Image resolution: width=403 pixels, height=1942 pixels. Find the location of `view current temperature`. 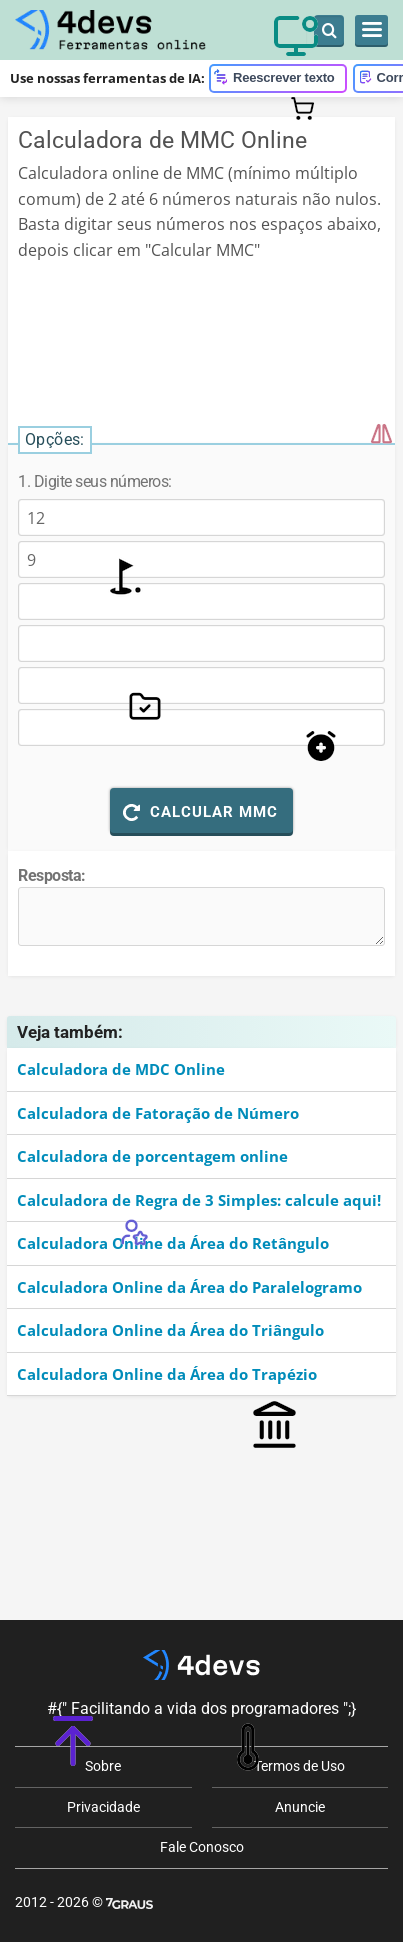

view current temperature is located at coordinates (248, 1747).